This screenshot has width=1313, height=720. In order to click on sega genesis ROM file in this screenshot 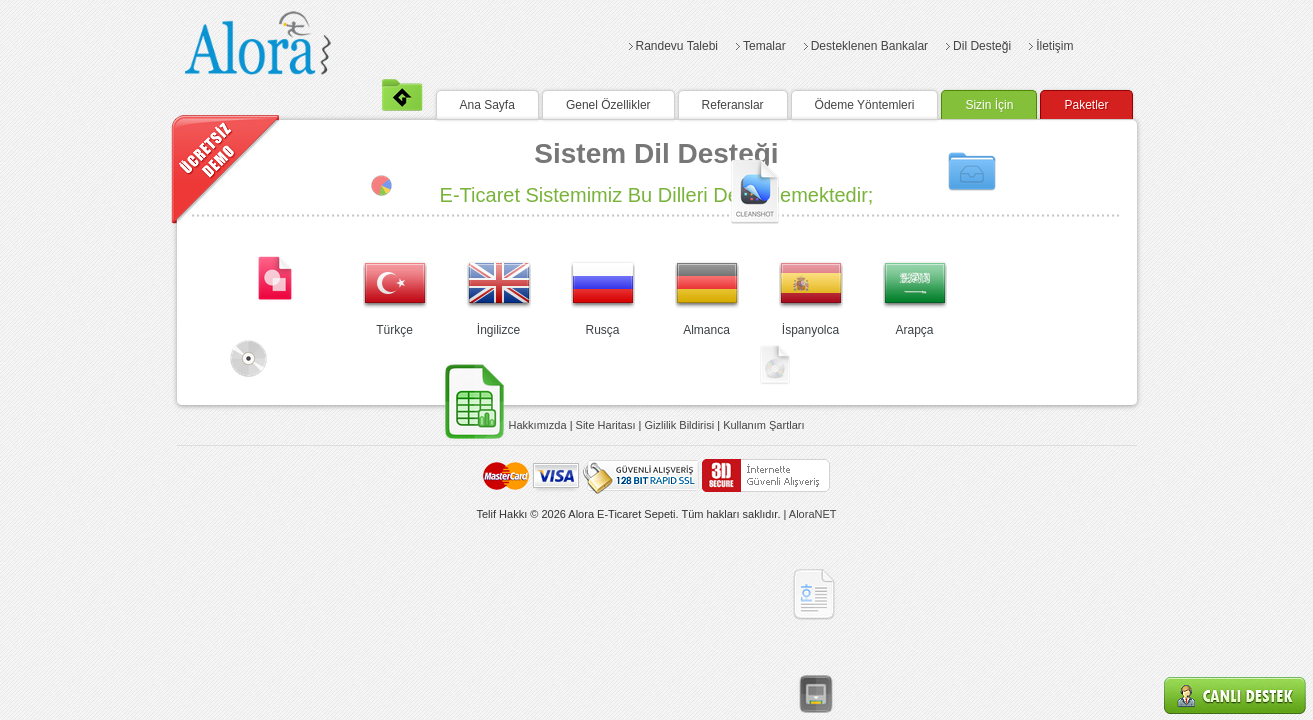, I will do `click(816, 694)`.